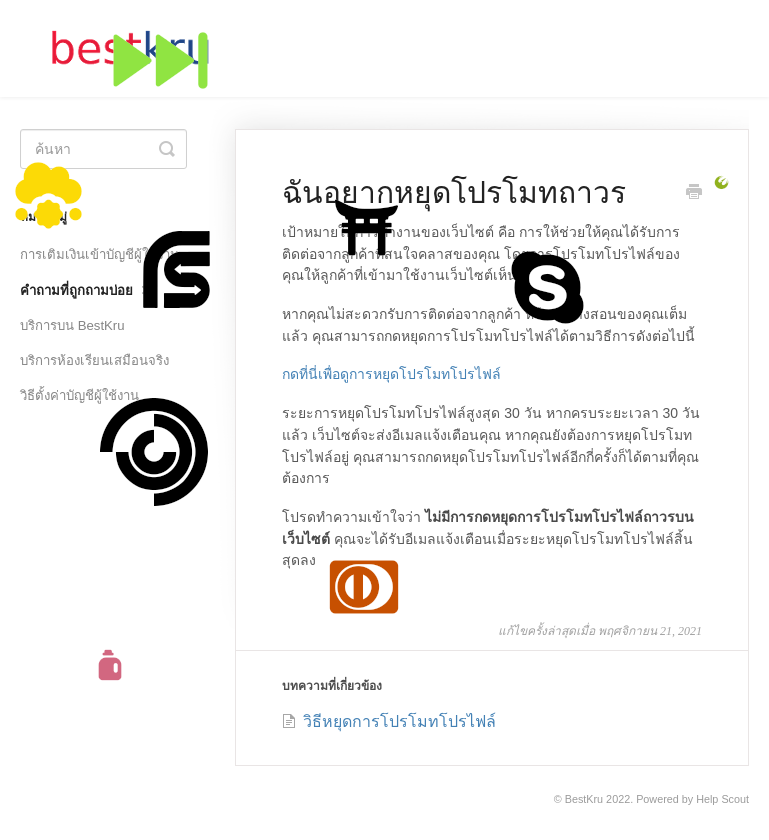  I want to click on indicates hail or severe weather conditions, so click(48, 195).